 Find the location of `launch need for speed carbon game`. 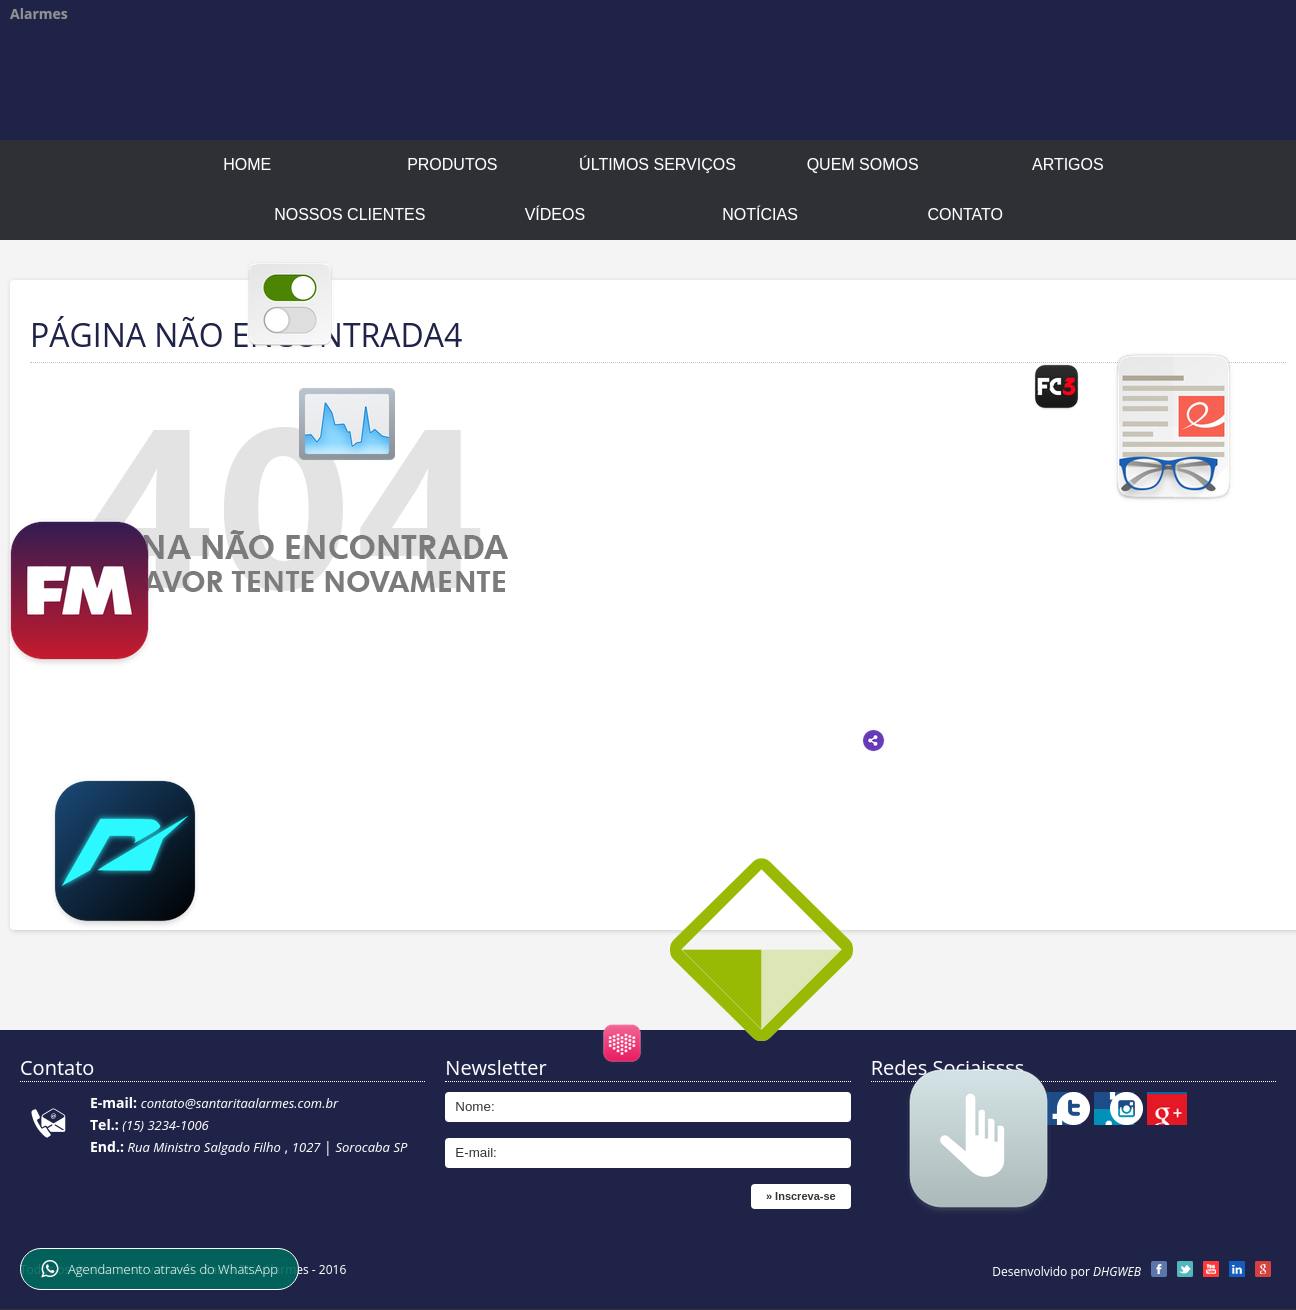

launch need for speed carbon game is located at coordinates (125, 851).